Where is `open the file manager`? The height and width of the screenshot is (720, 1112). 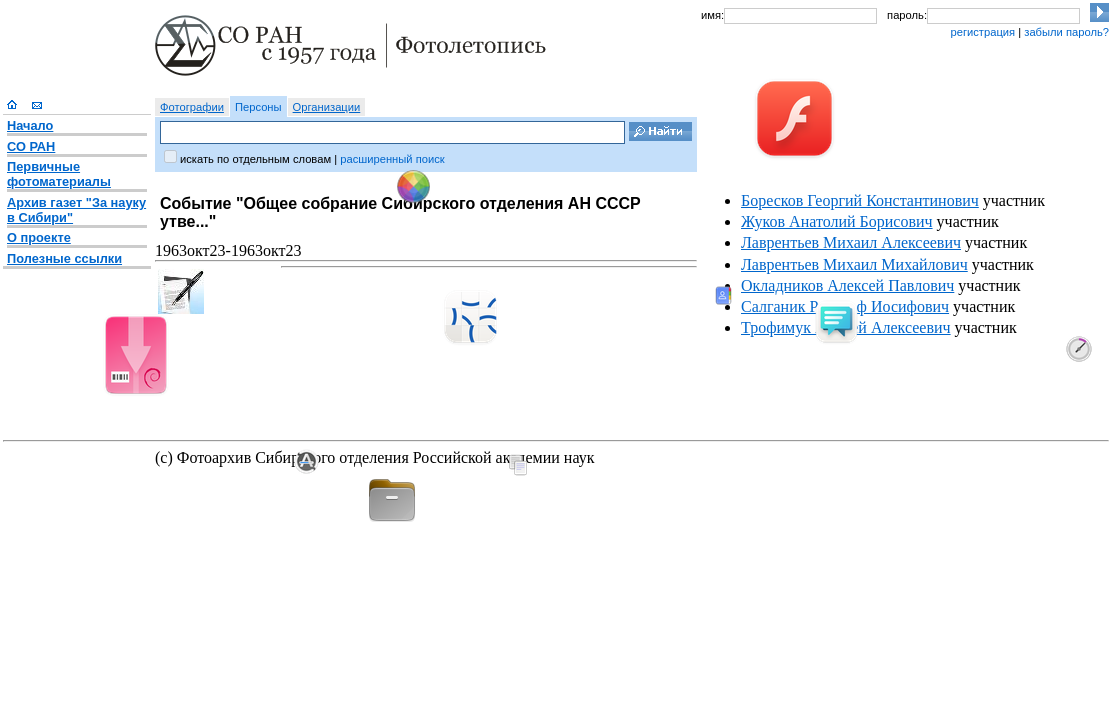
open the file manager is located at coordinates (392, 500).